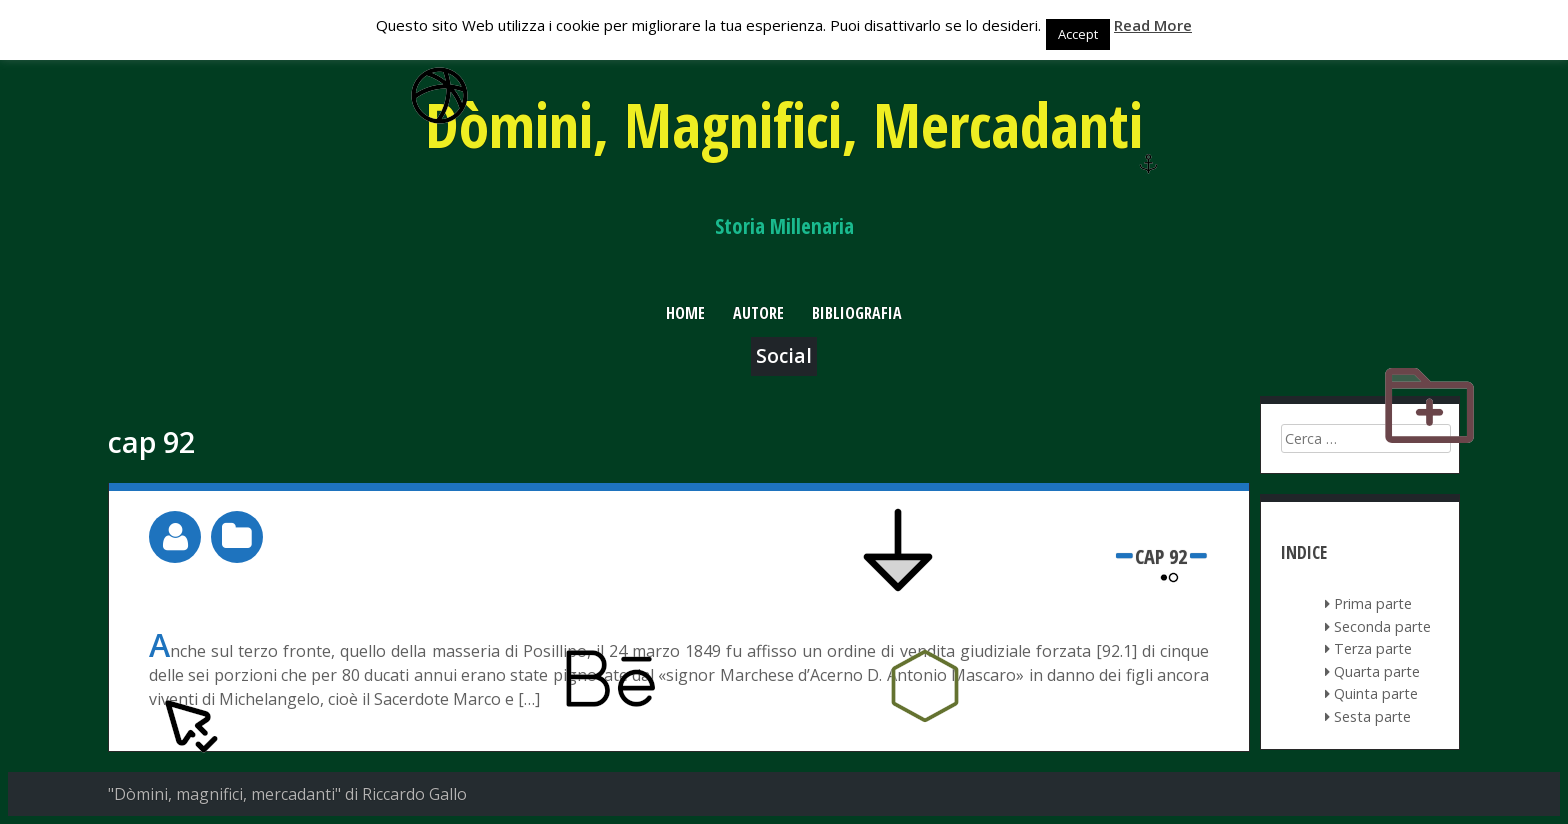 This screenshot has height=824, width=1568. Describe the element at coordinates (925, 686) in the screenshot. I see `indicates a hexagonal category or shape tool` at that location.